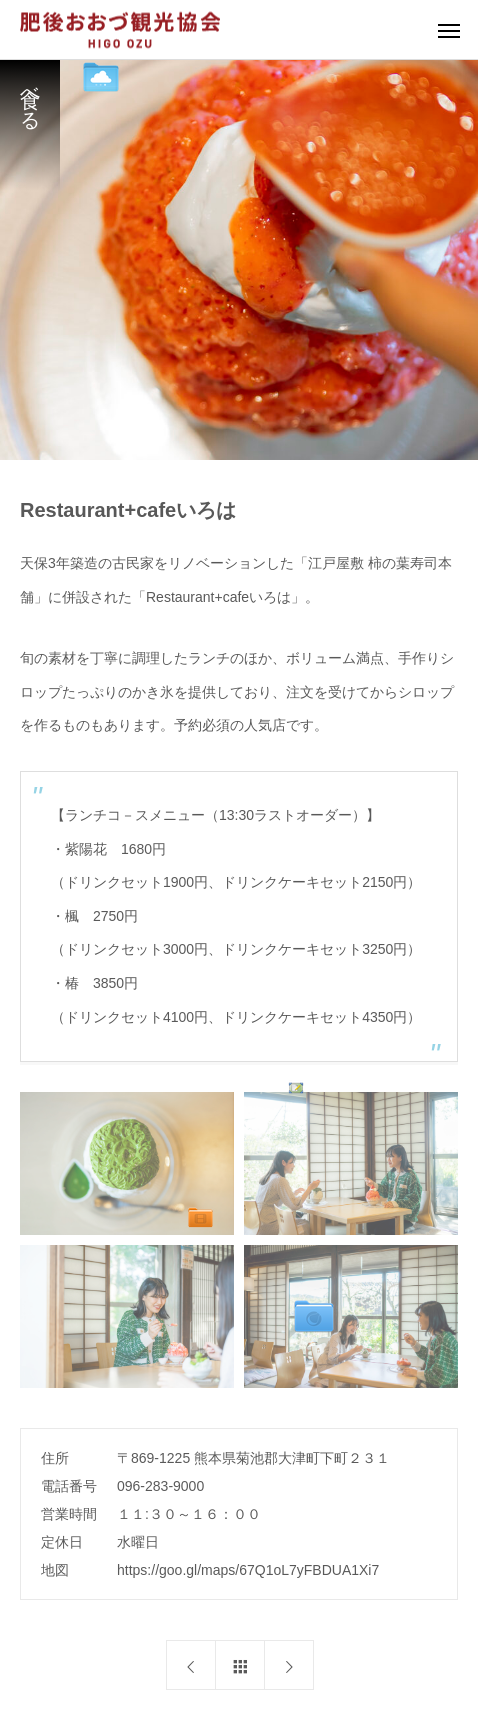 The image size is (478, 1730). I want to click on open Maxon application folder, so click(314, 1316).